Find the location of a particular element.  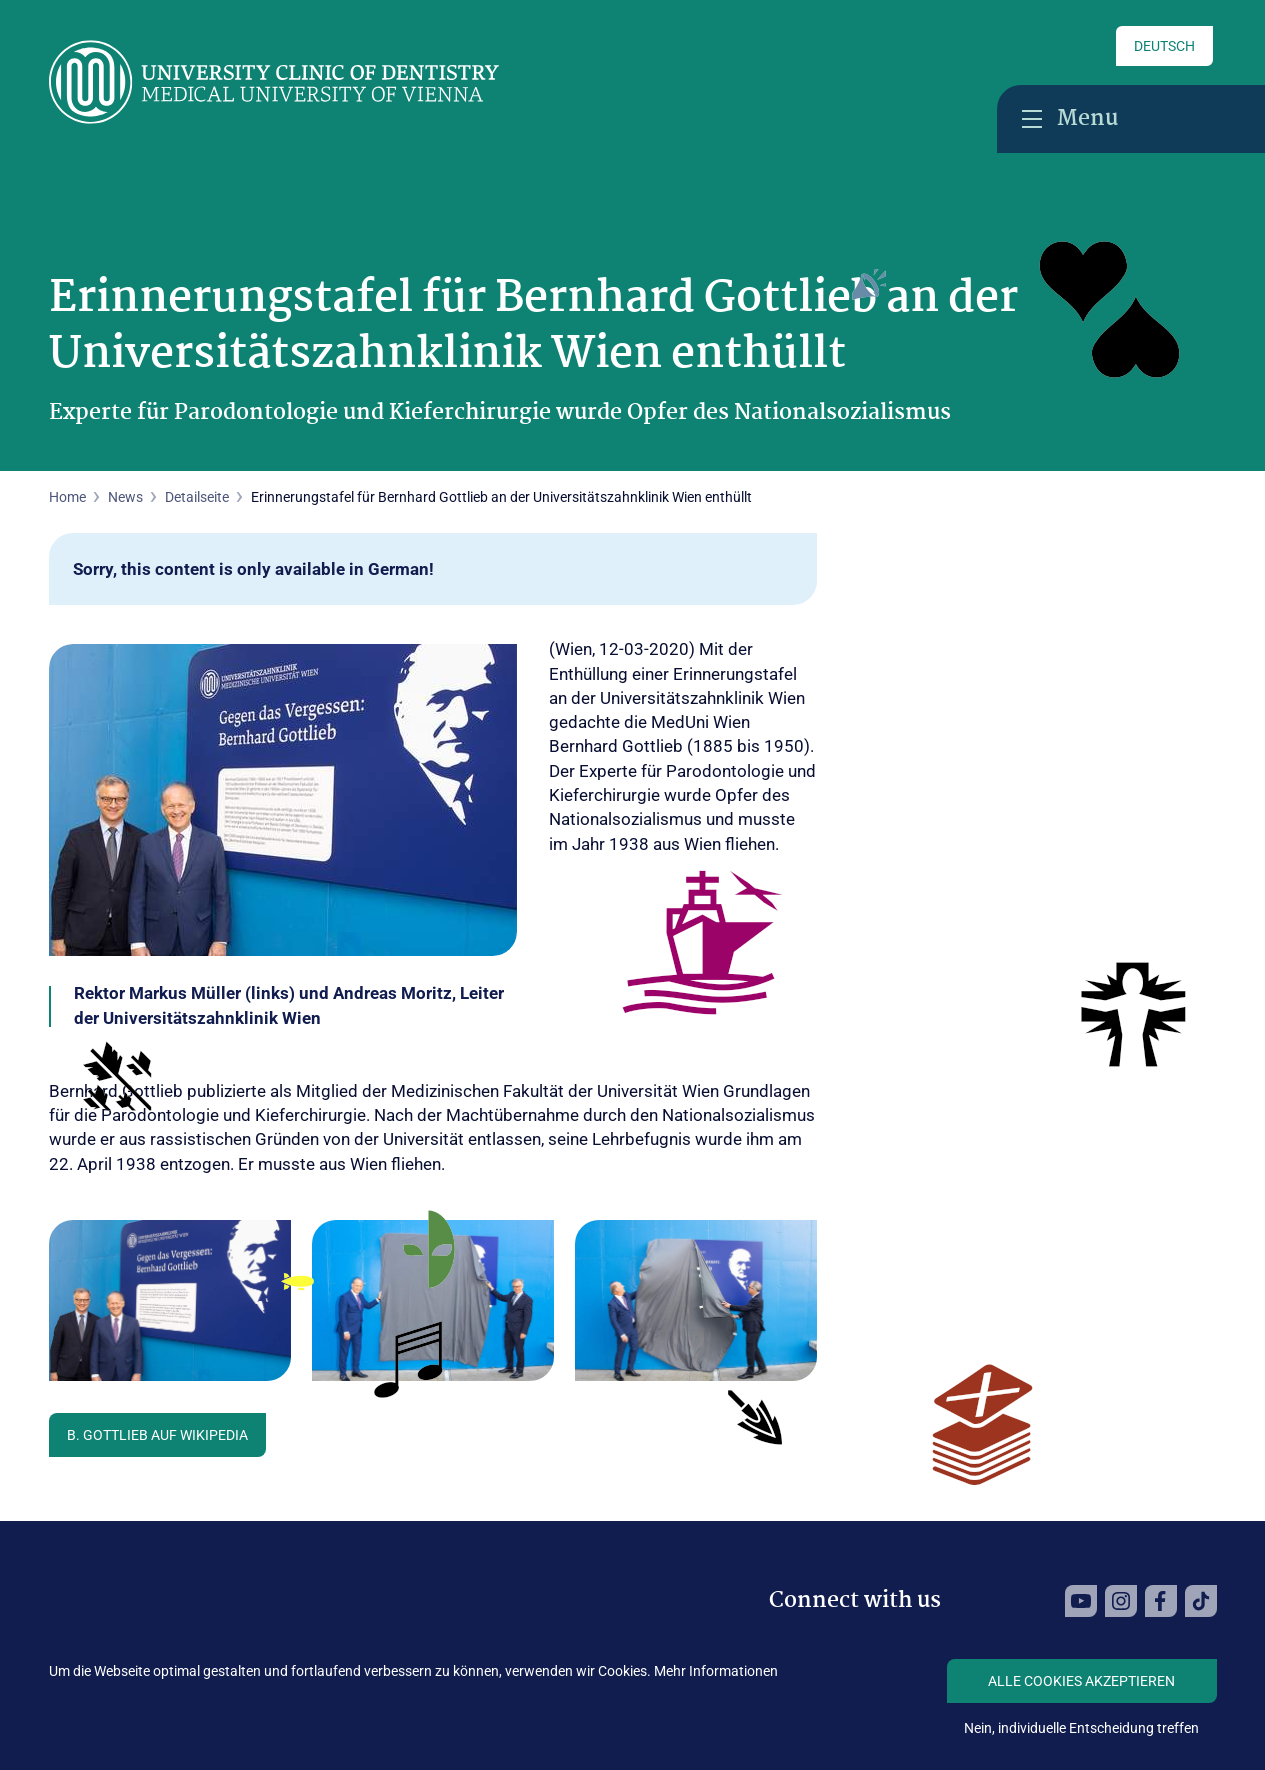

toggle between character personas or roles is located at coordinates (425, 1249).